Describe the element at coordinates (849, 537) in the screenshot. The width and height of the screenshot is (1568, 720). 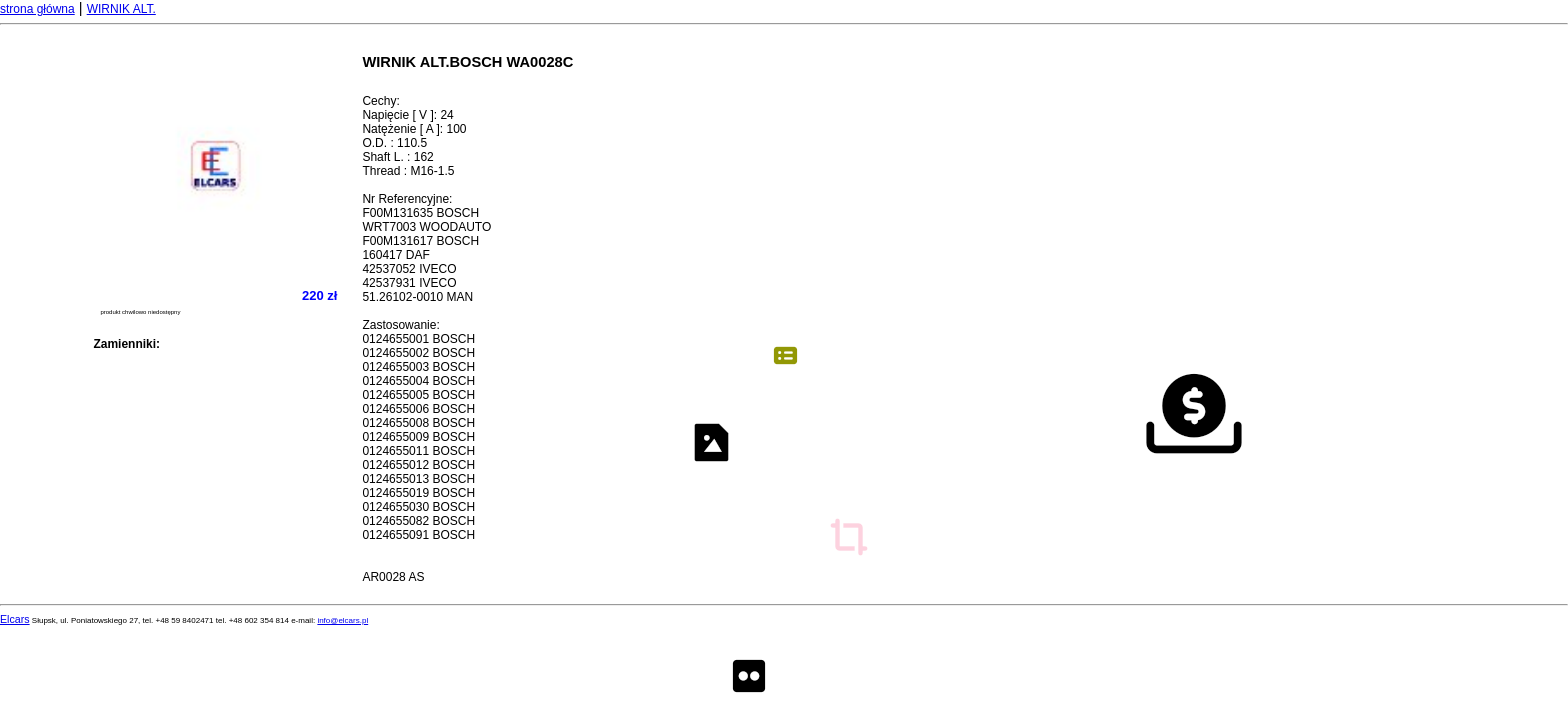
I see `crop or trim an image` at that location.